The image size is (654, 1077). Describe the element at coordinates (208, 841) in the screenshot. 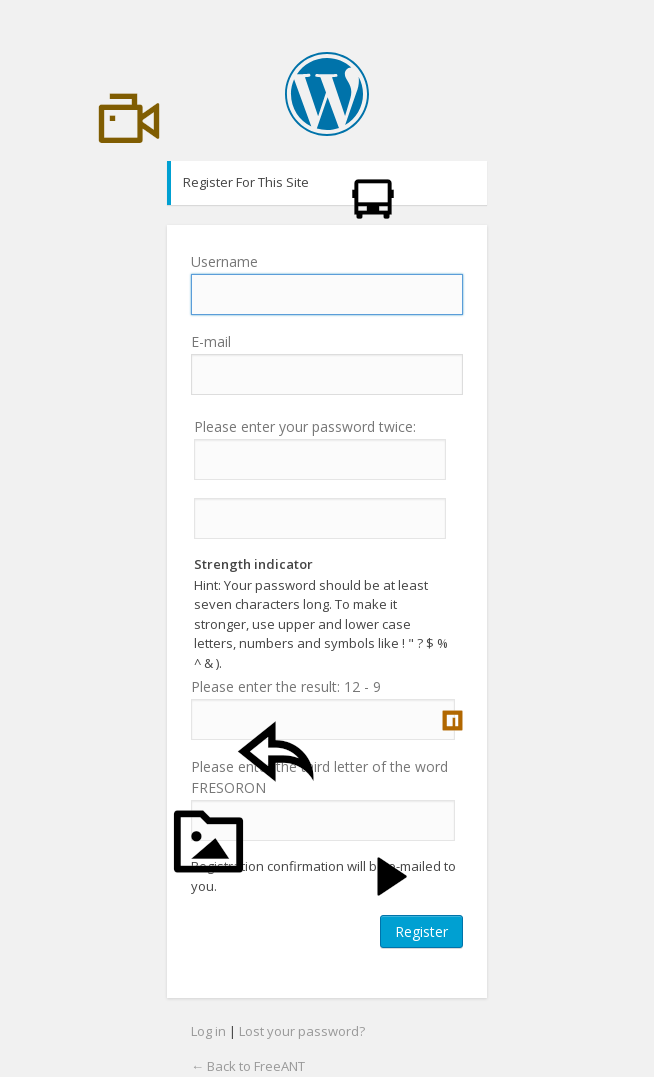

I see `open photo or image folder` at that location.